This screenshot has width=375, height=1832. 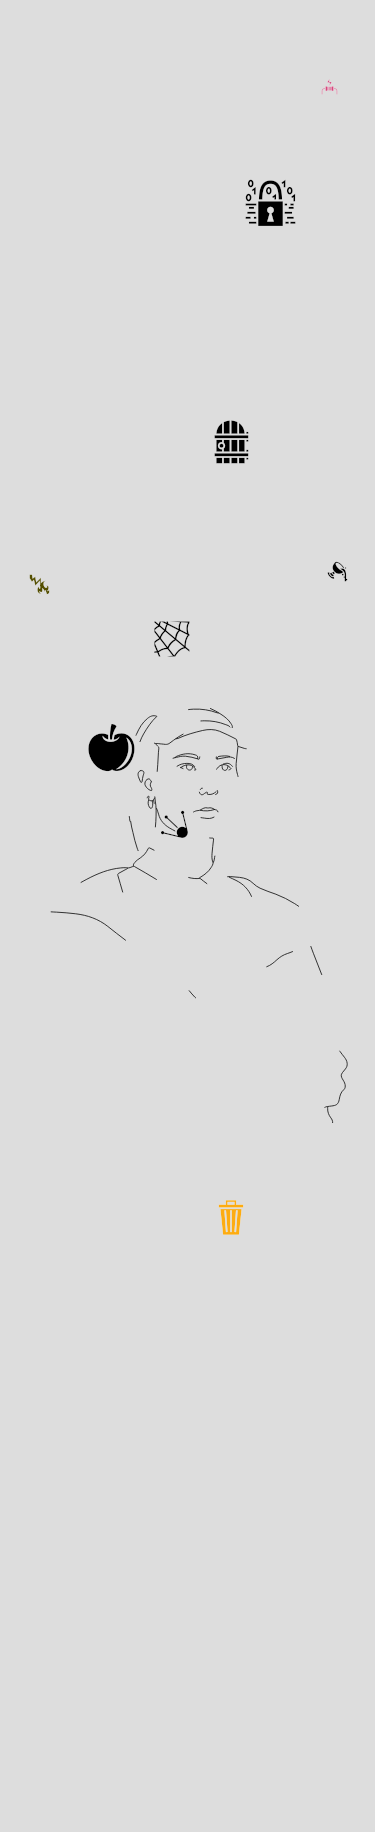 What do you see at coordinates (329, 86) in the screenshot?
I see `indicates electrical resistance or interrupted current flow` at bounding box center [329, 86].